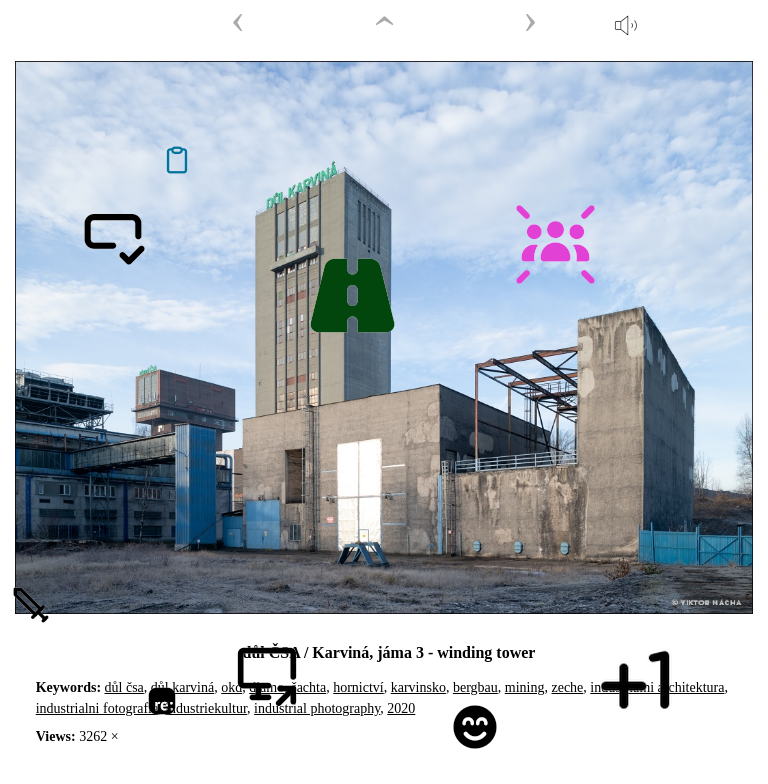  I want to click on access navigation or directions, so click(352, 295).